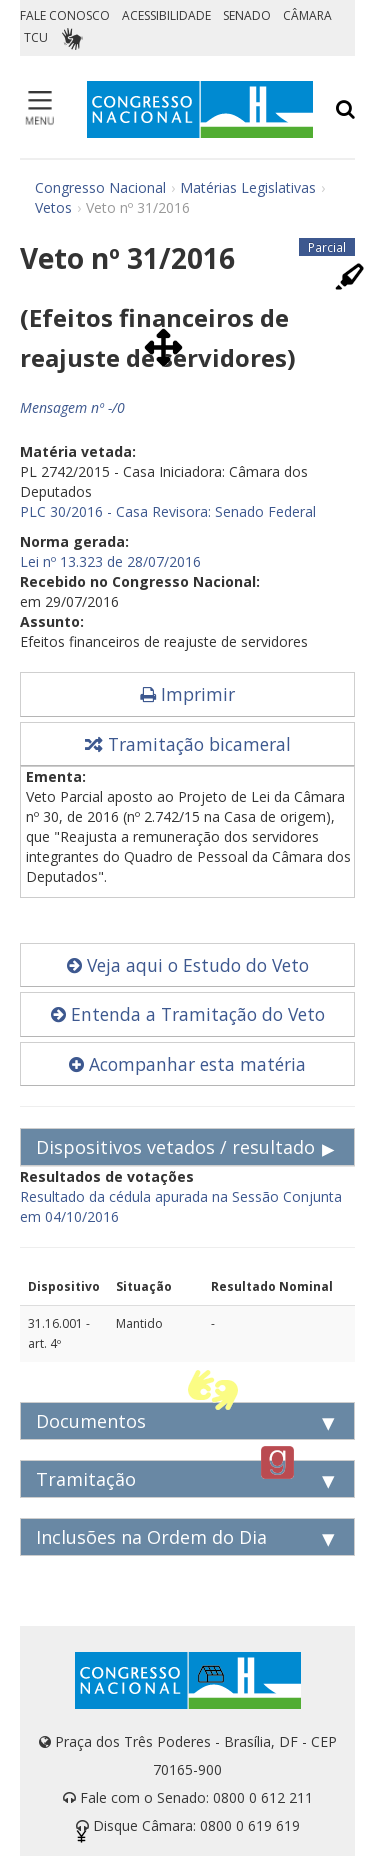 The width and height of the screenshot is (375, 1856). What do you see at coordinates (277, 1462) in the screenshot?
I see `open the goodreads app` at bounding box center [277, 1462].